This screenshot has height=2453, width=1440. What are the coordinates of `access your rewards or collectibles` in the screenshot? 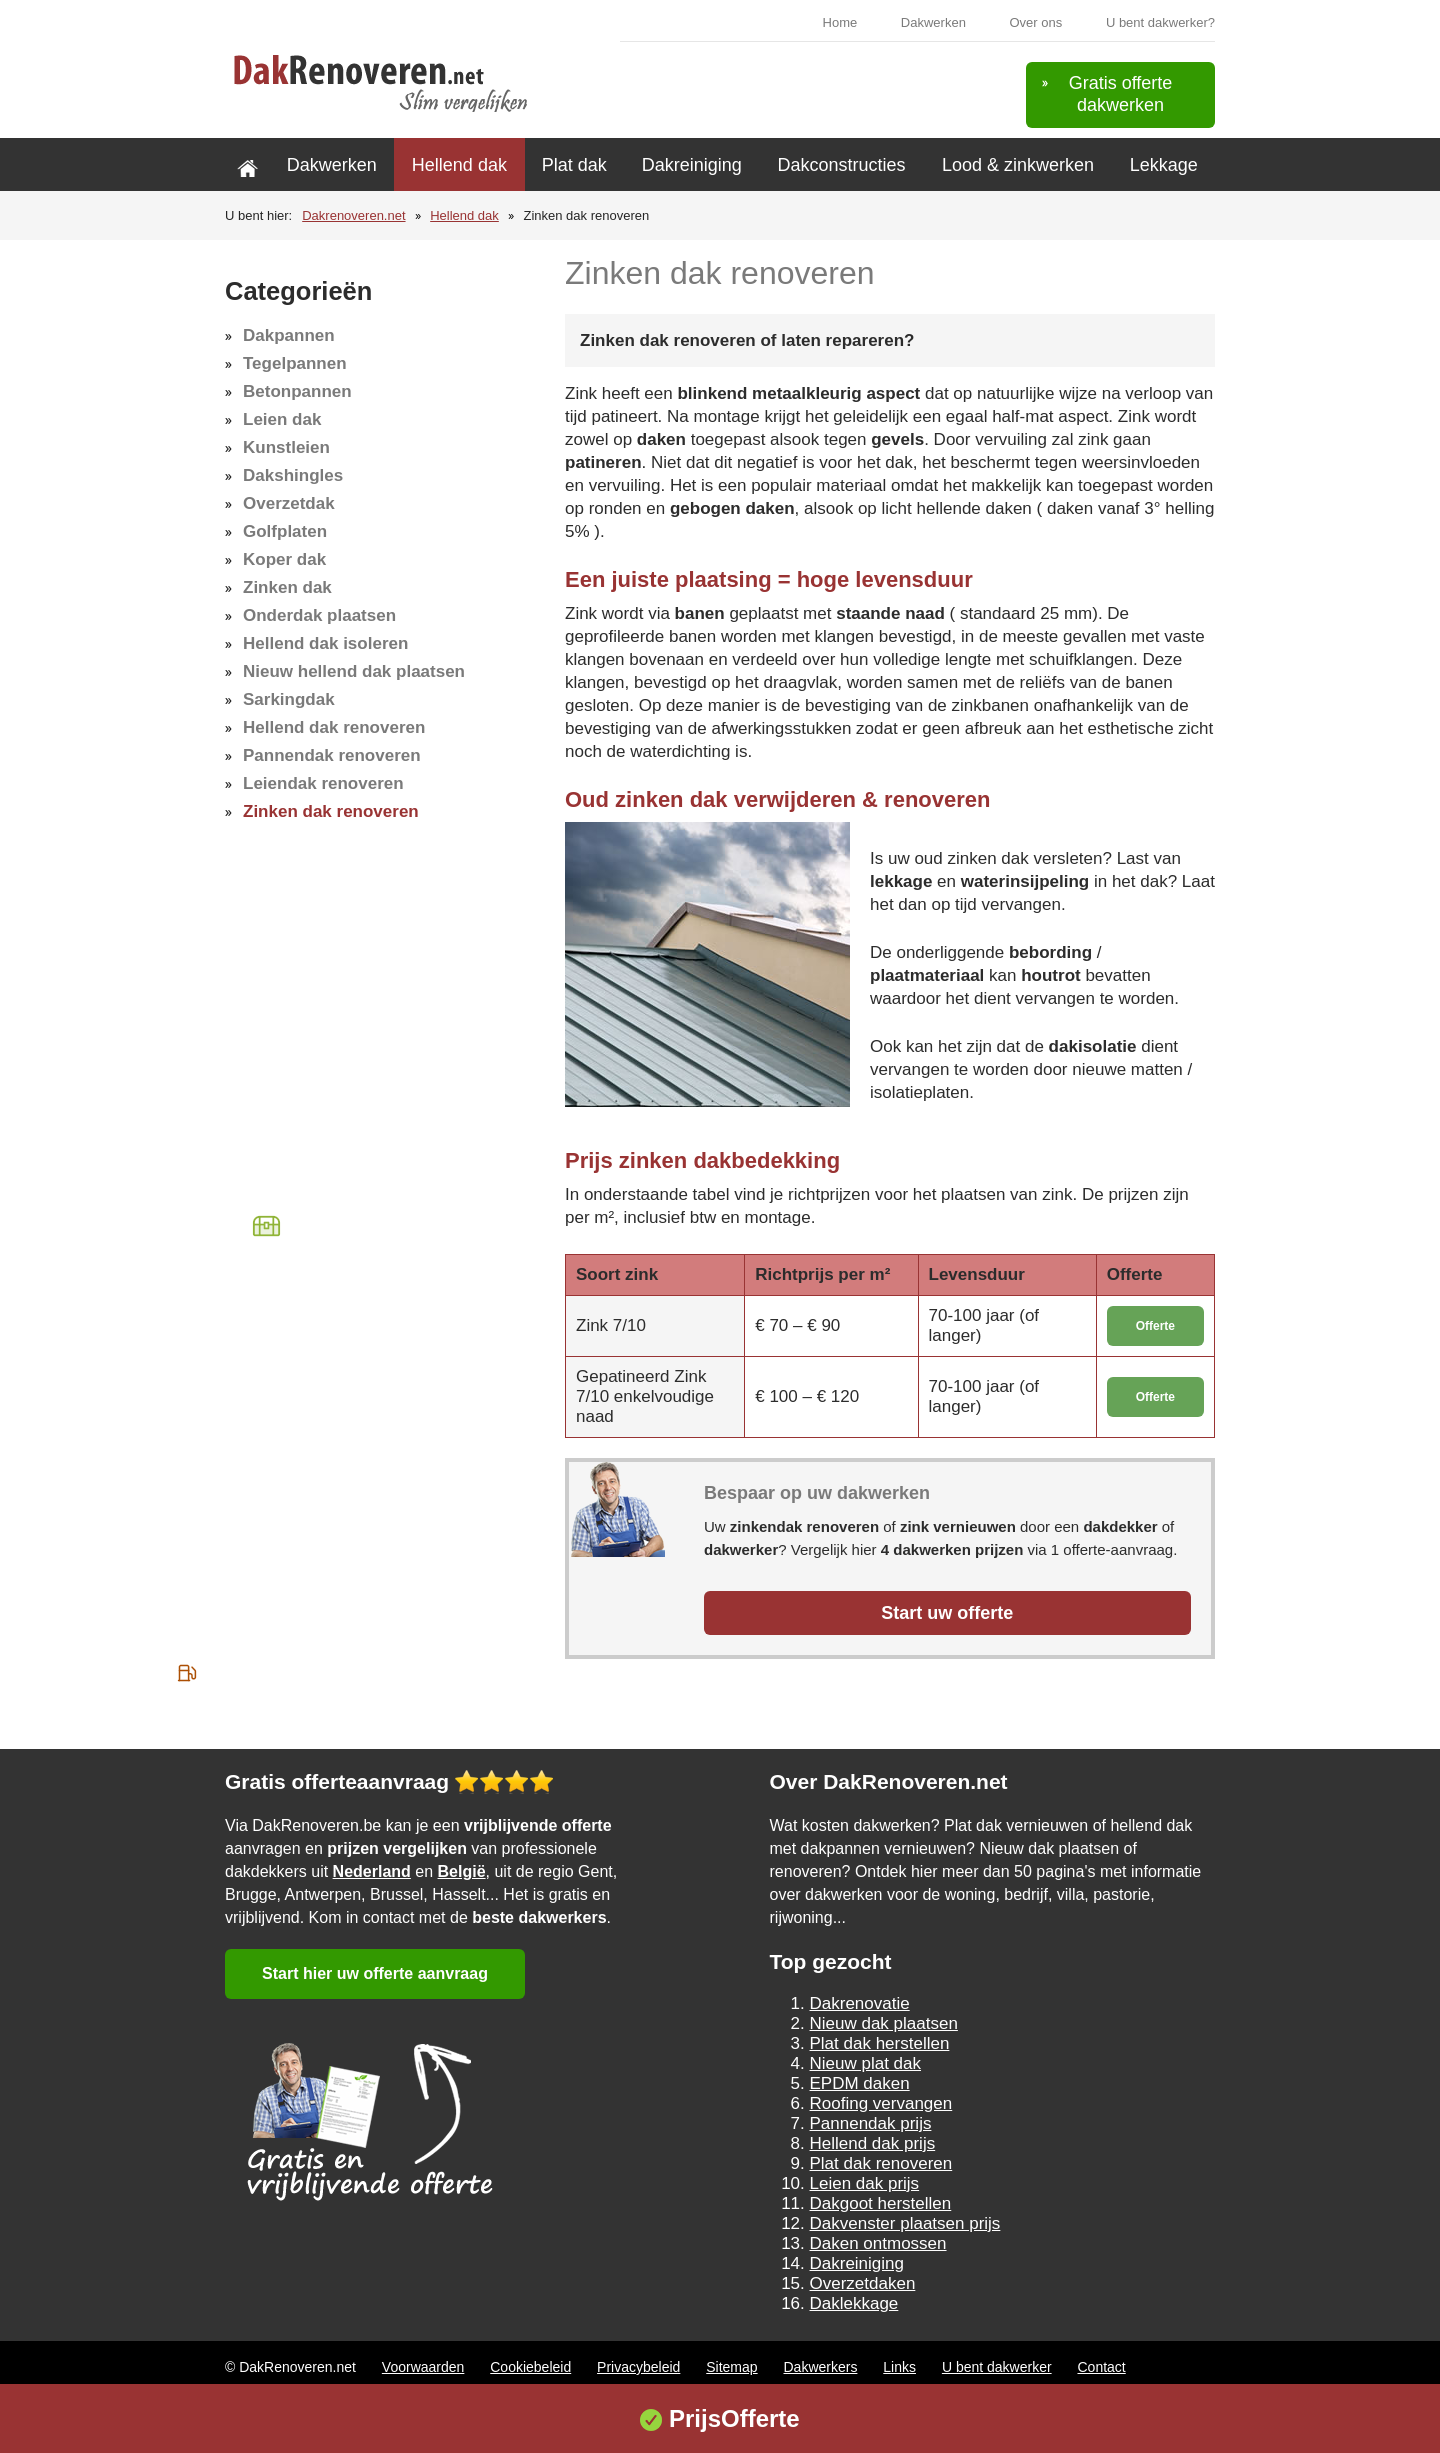 It's located at (266, 1226).